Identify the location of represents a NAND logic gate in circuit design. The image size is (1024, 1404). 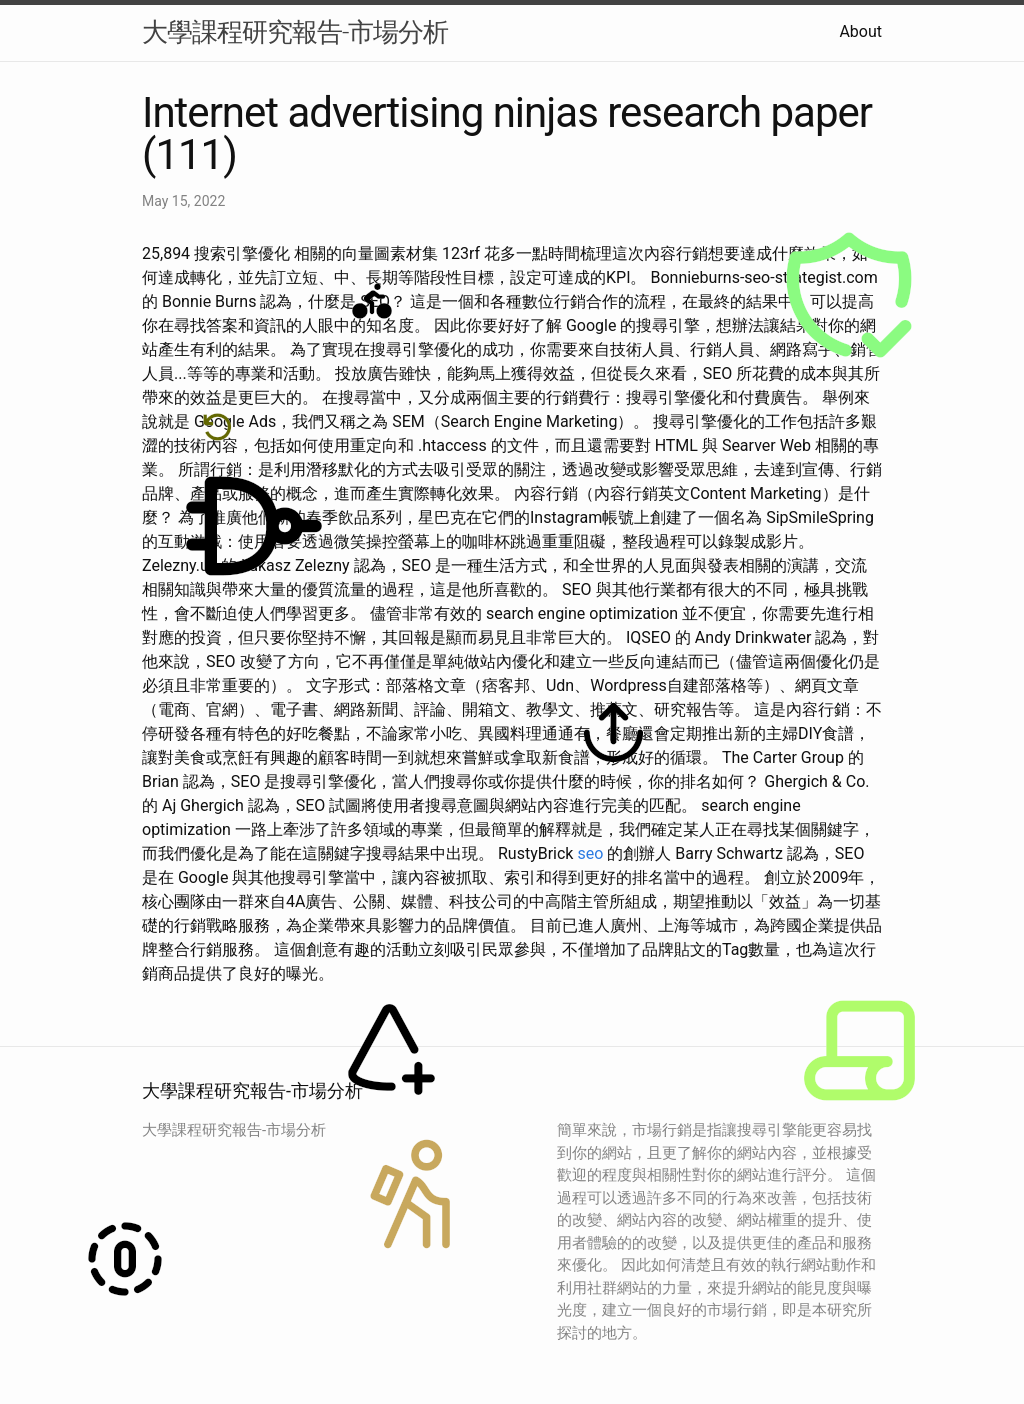
(254, 526).